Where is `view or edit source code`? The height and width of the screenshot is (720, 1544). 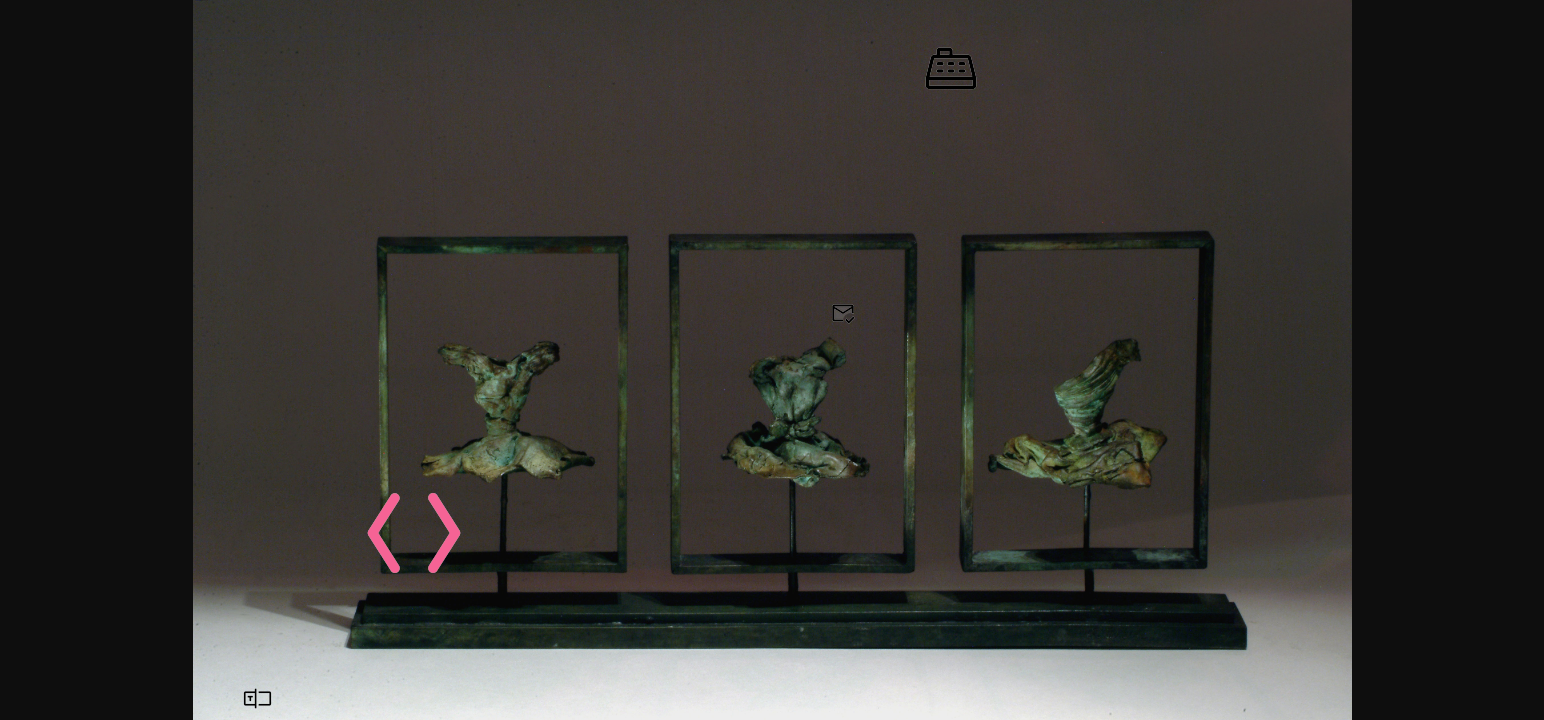
view or edit source code is located at coordinates (414, 533).